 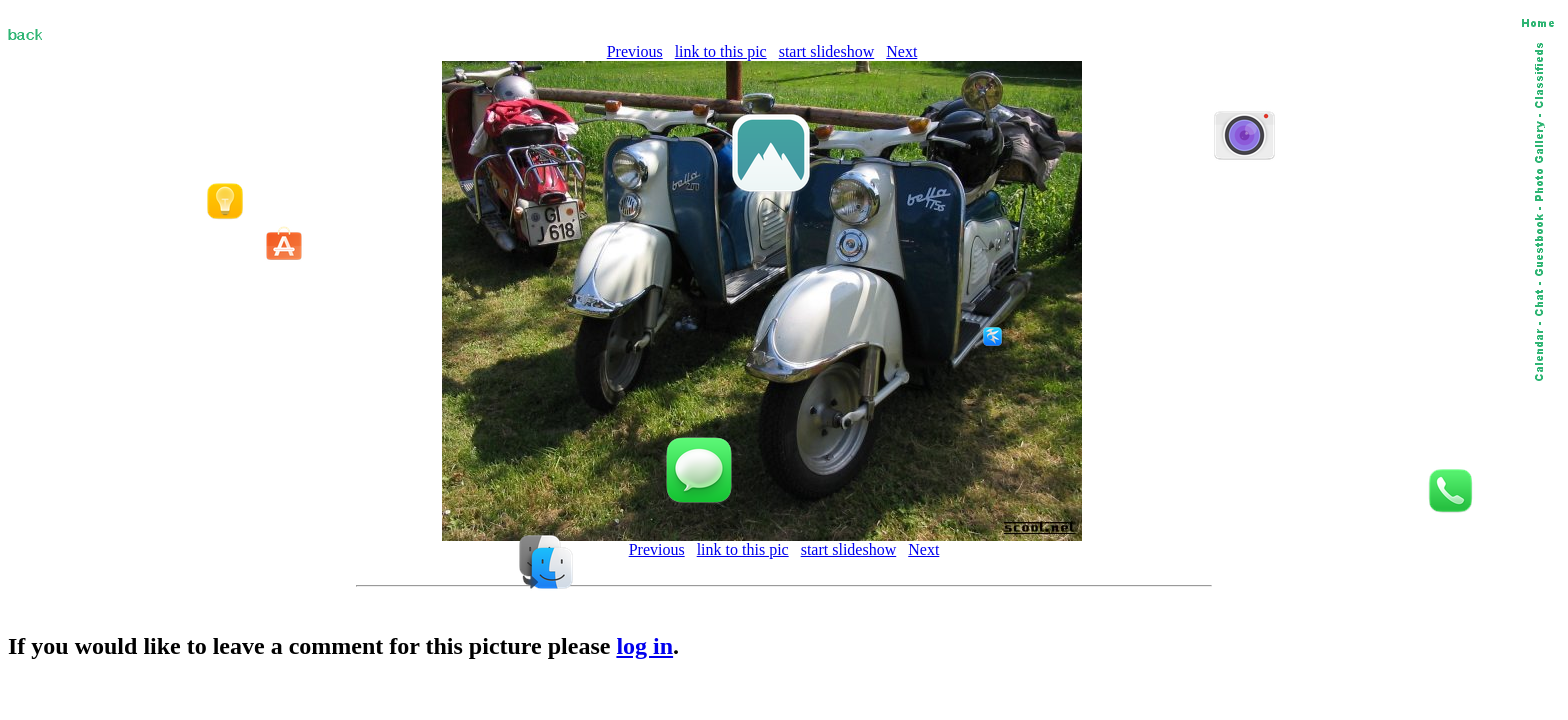 I want to click on open cheese webcam application, so click(x=1244, y=135).